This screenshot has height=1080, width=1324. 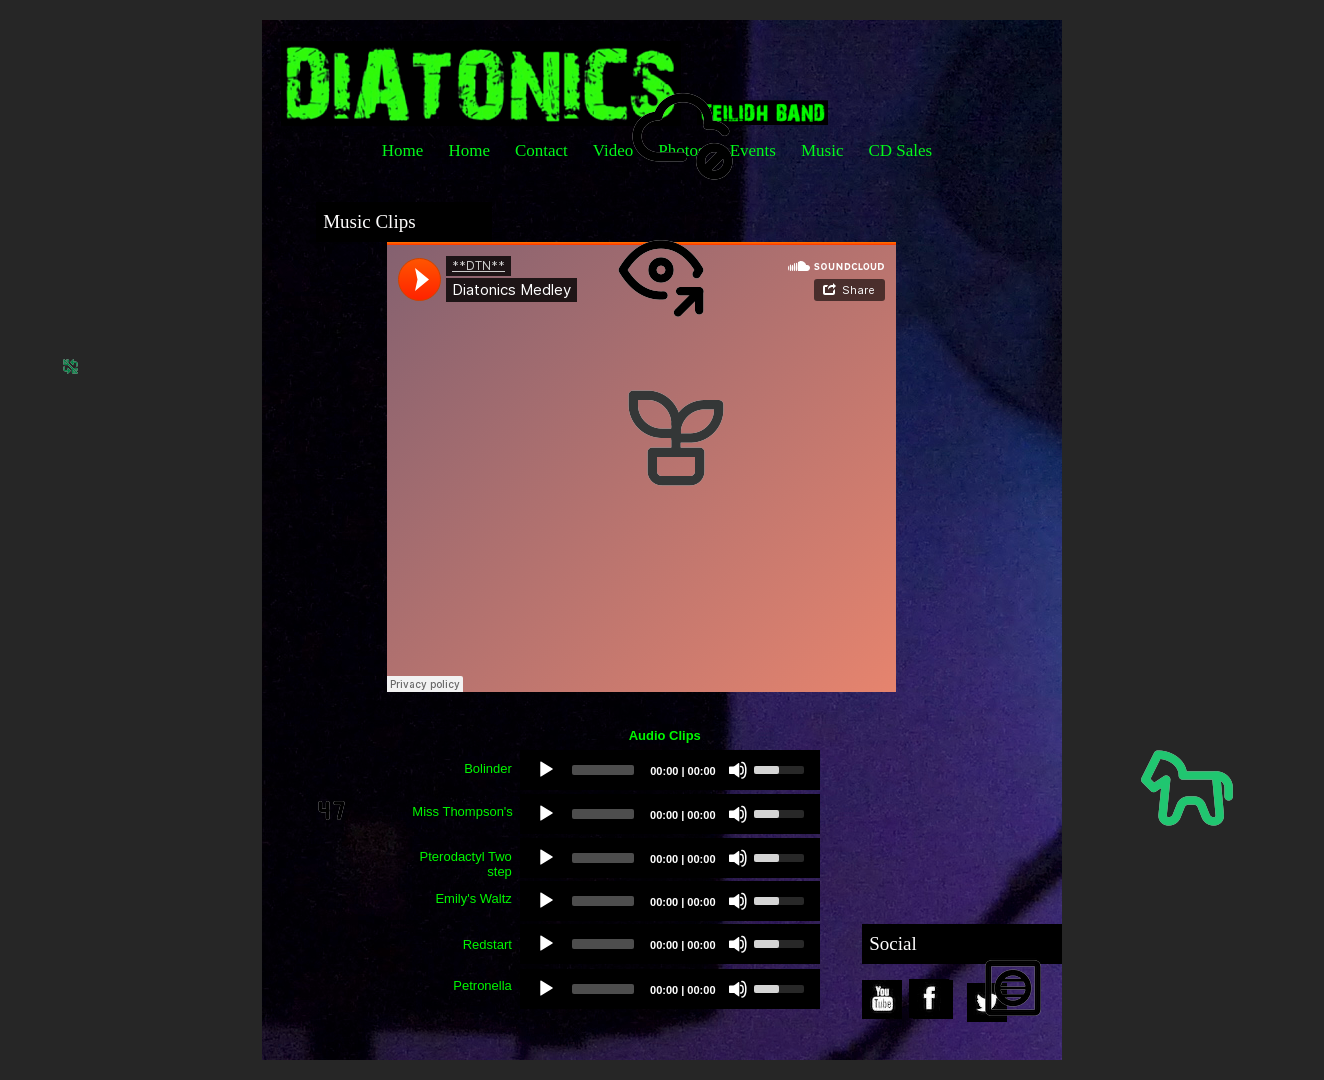 I want to click on view plant care or gardening features, so click(x=676, y=438).